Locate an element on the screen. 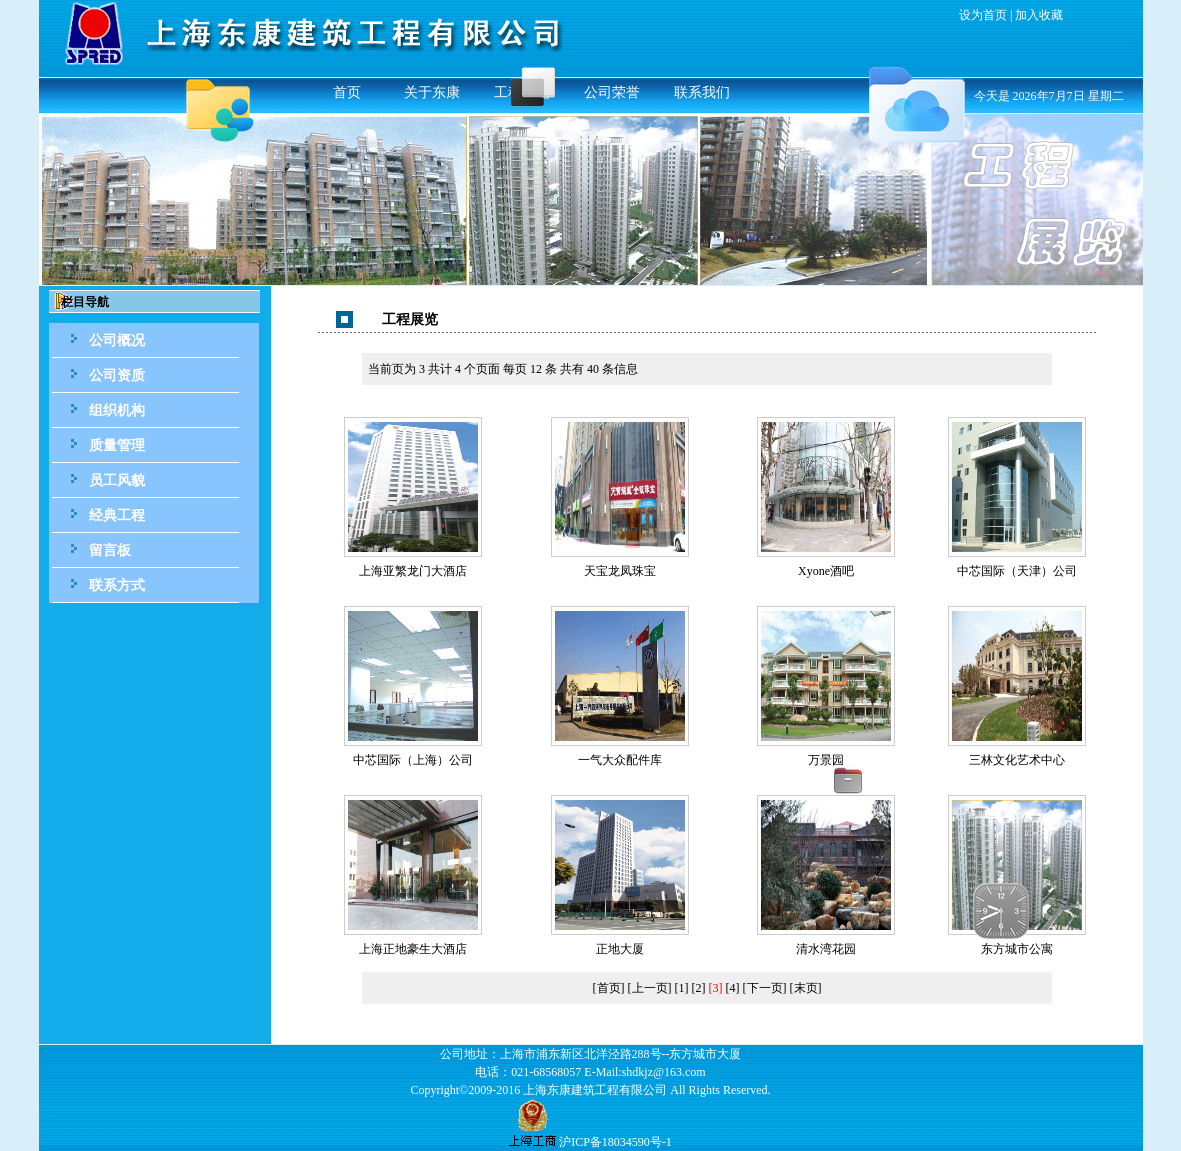  open the clock app is located at coordinates (1001, 911).